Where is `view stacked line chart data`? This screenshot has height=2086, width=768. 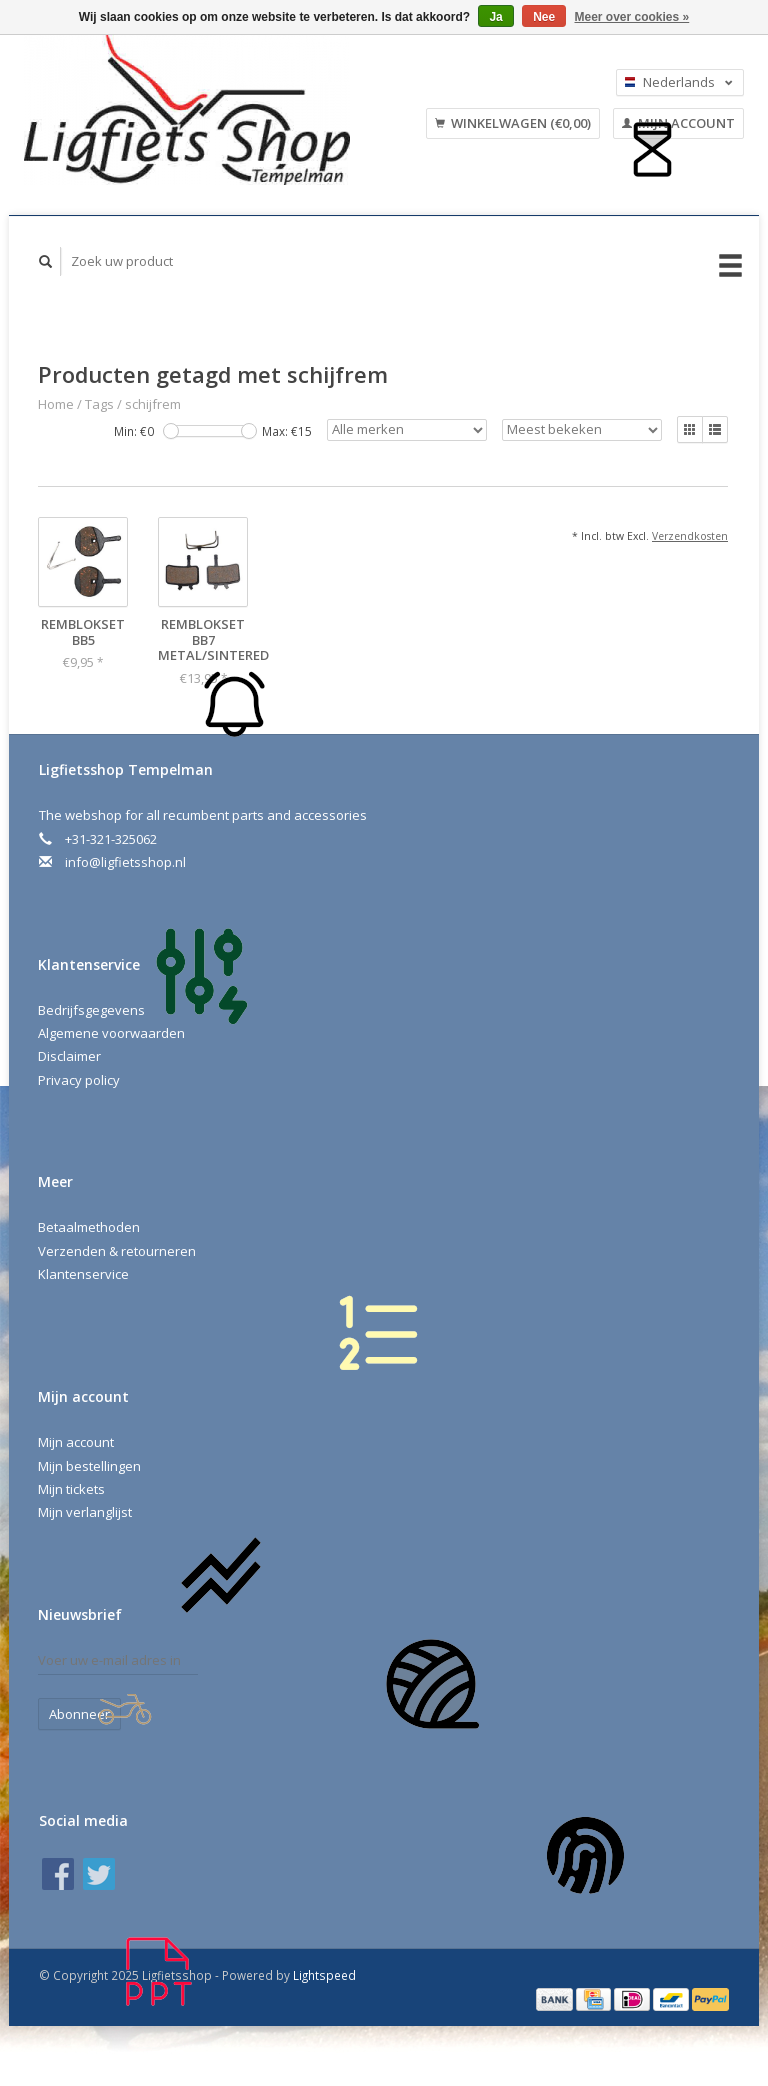 view stacked line chart data is located at coordinates (221, 1575).